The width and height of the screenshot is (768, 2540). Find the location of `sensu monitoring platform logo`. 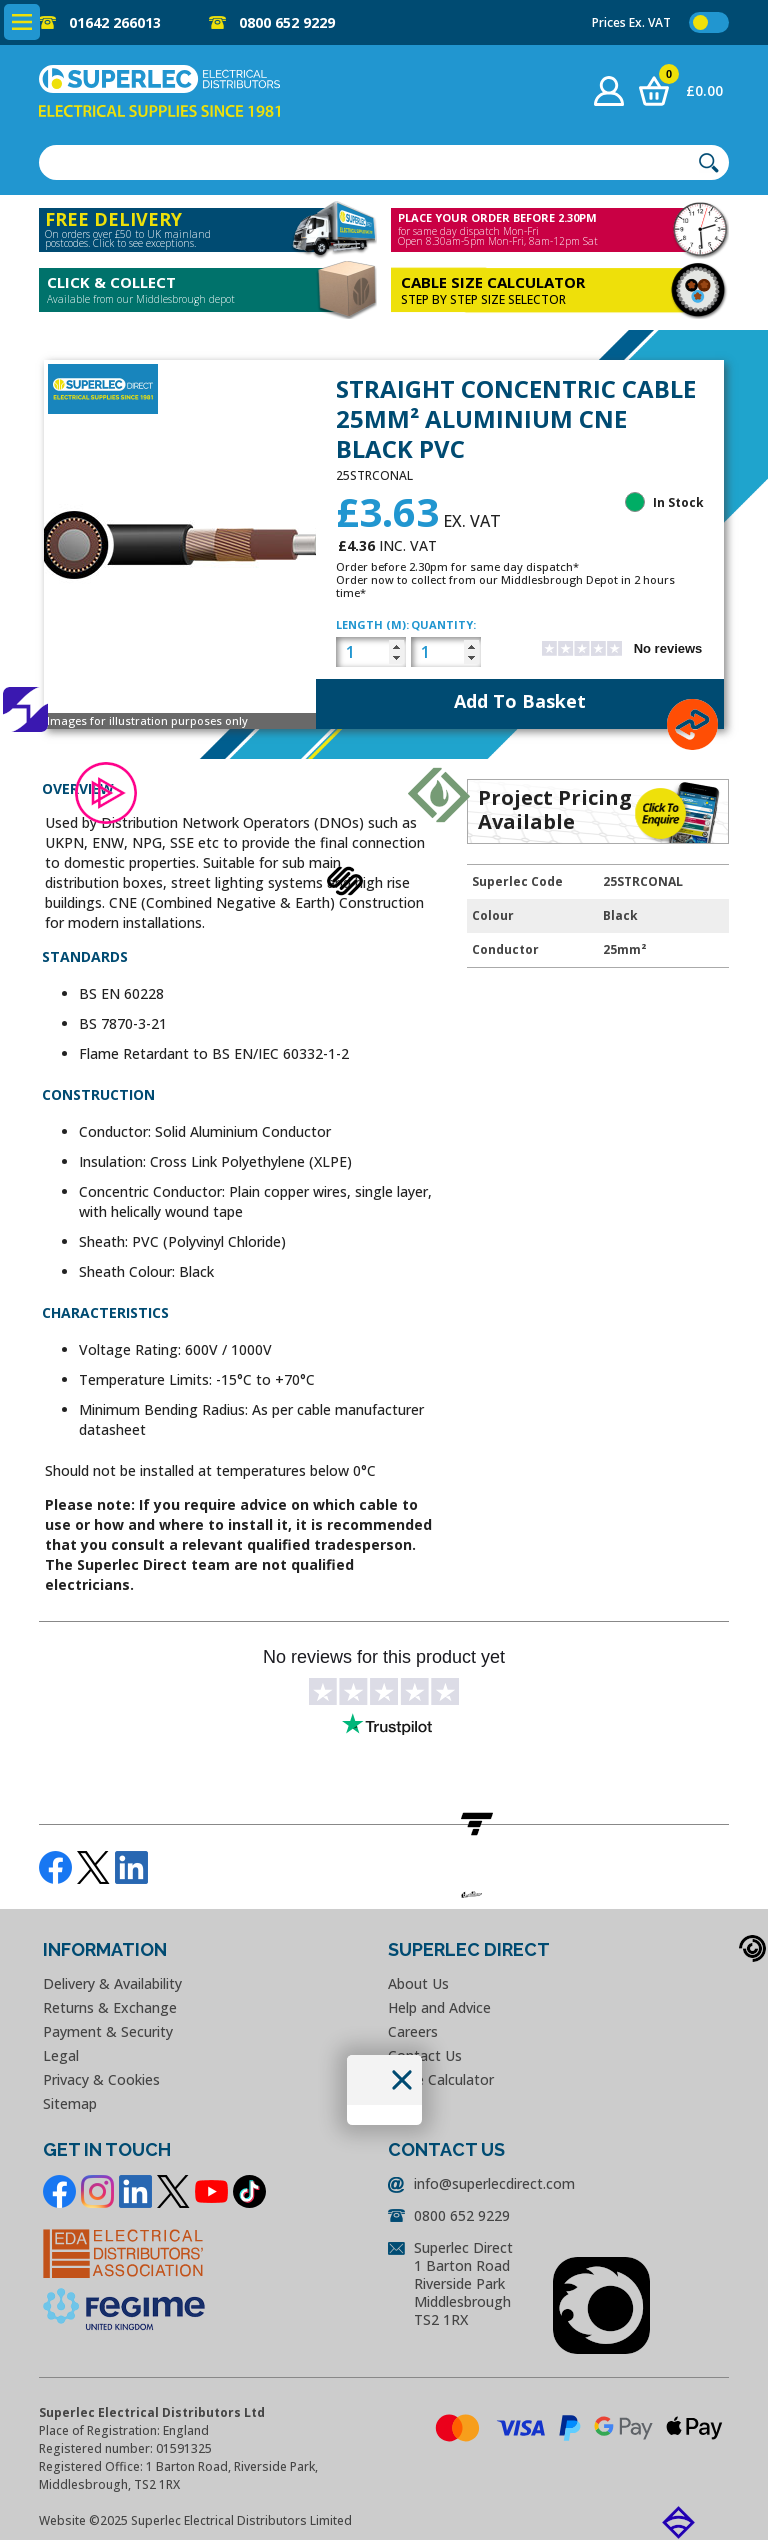

sensu monitoring platform logo is located at coordinates (678, 2522).